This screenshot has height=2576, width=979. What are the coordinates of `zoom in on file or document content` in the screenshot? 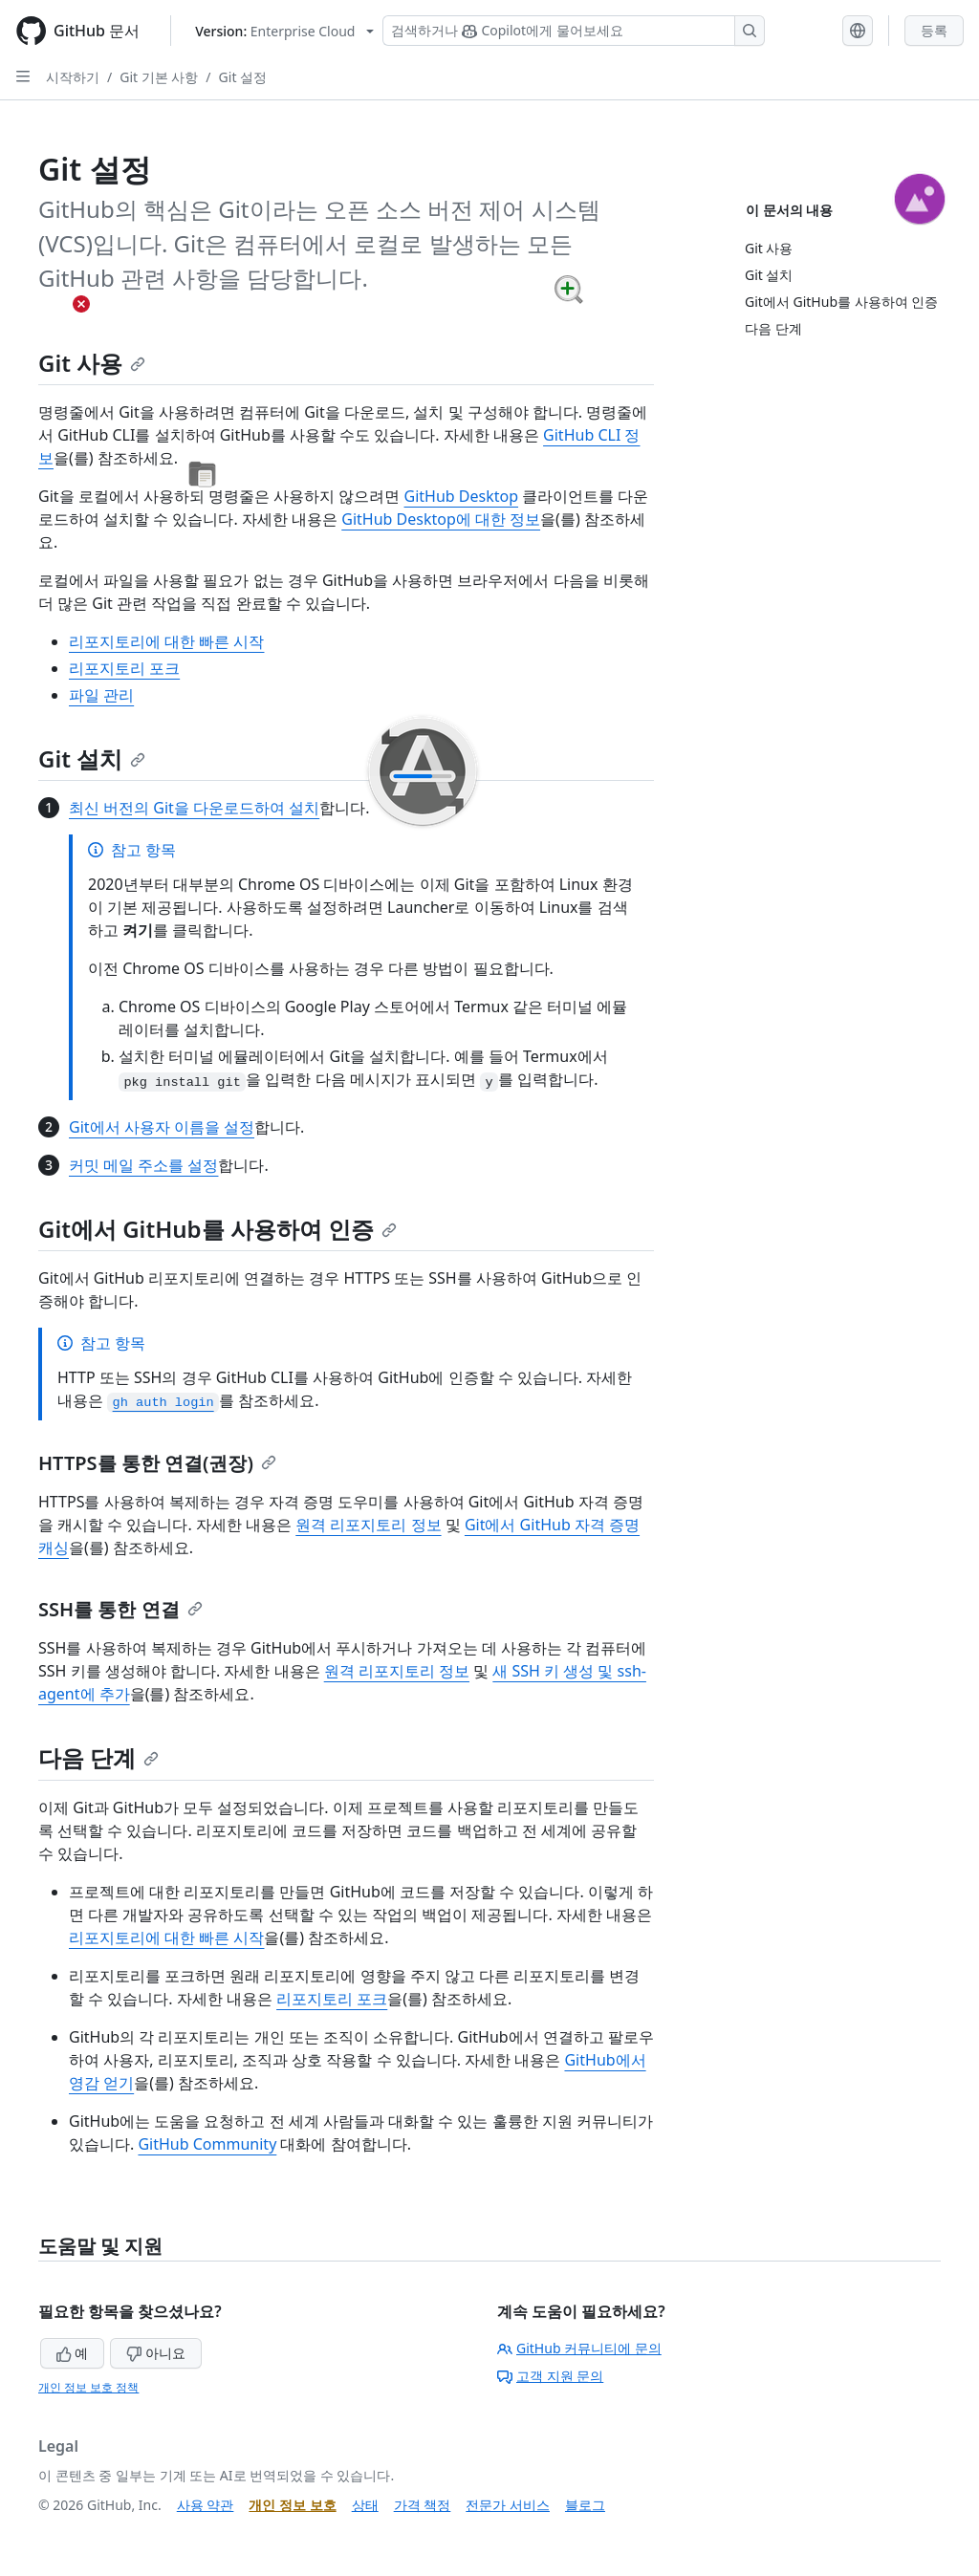 It's located at (569, 290).